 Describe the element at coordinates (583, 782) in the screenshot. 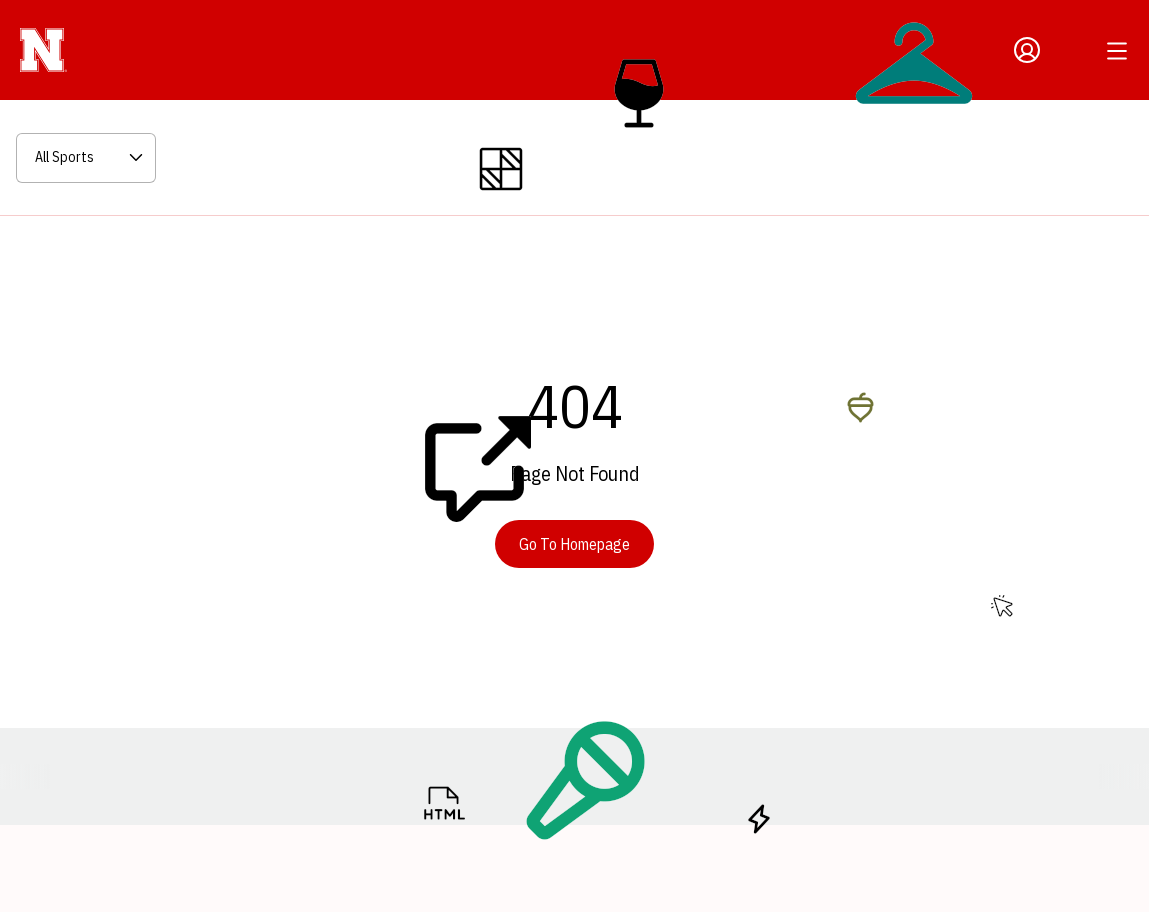

I see `access voice or audio recording features` at that location.